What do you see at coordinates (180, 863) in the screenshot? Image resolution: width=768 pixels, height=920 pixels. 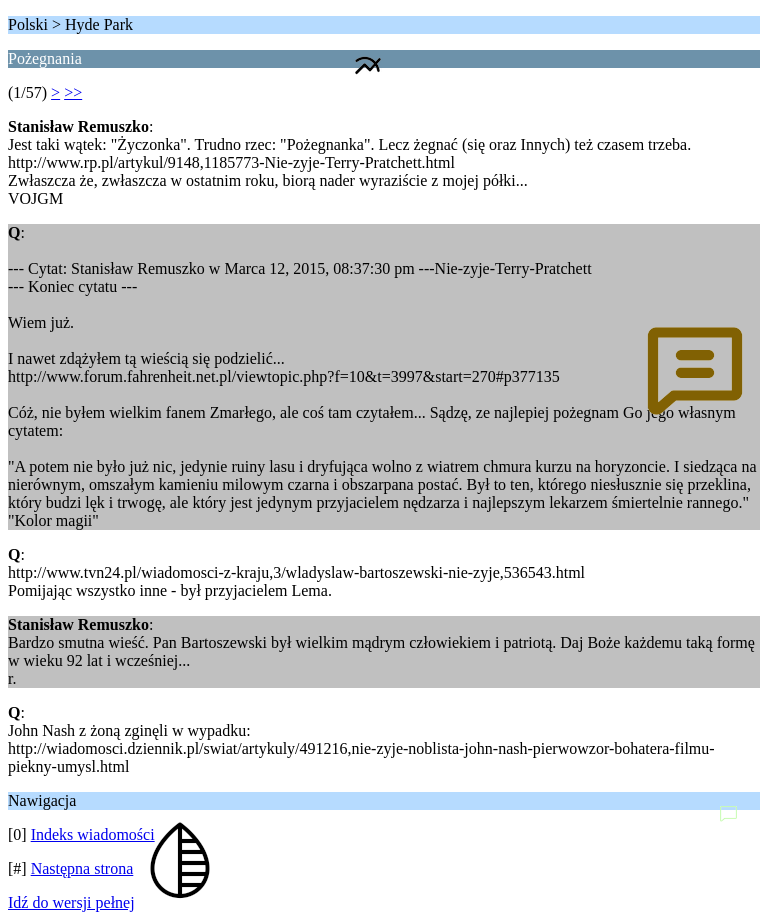 I see `adjust opacity or transparency settings` at bounding box center [180, 863].